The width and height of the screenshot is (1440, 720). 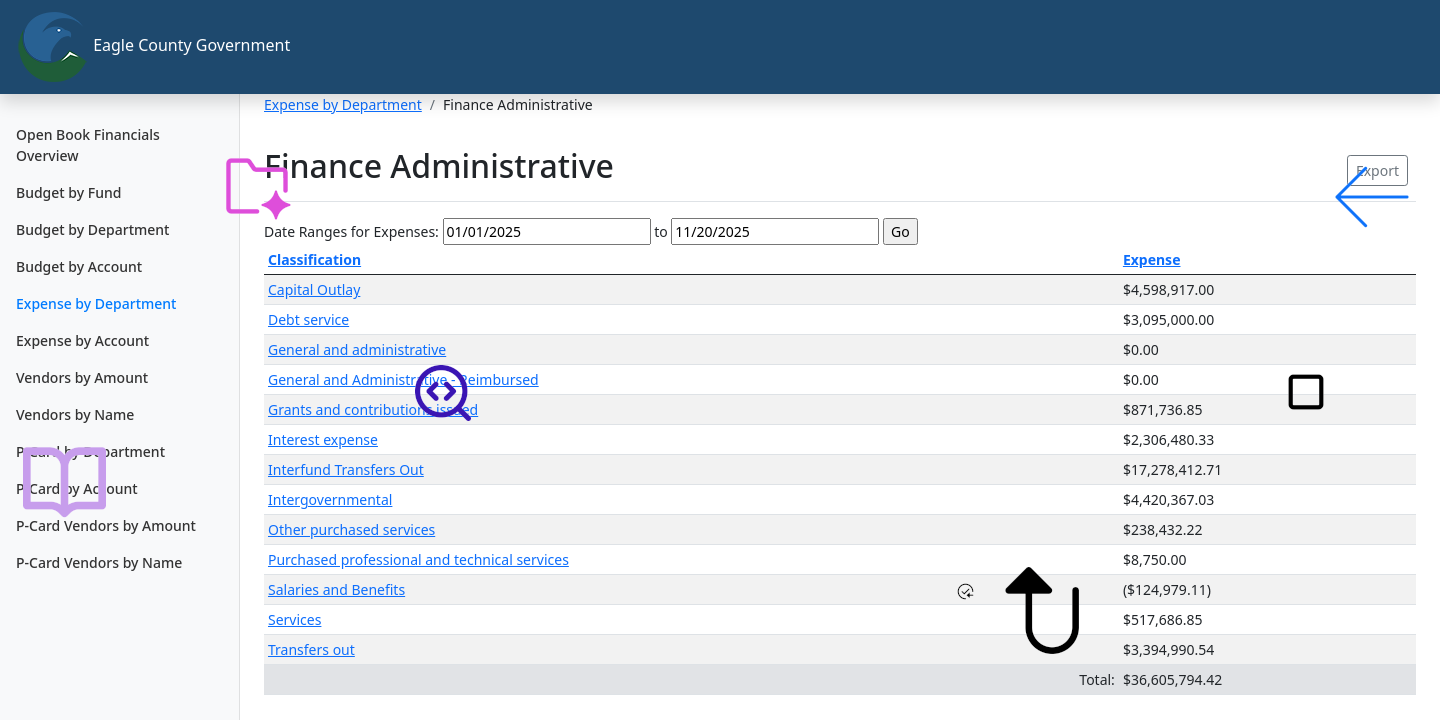 I want to click on stop media playback, so click(x=1306, y=392).